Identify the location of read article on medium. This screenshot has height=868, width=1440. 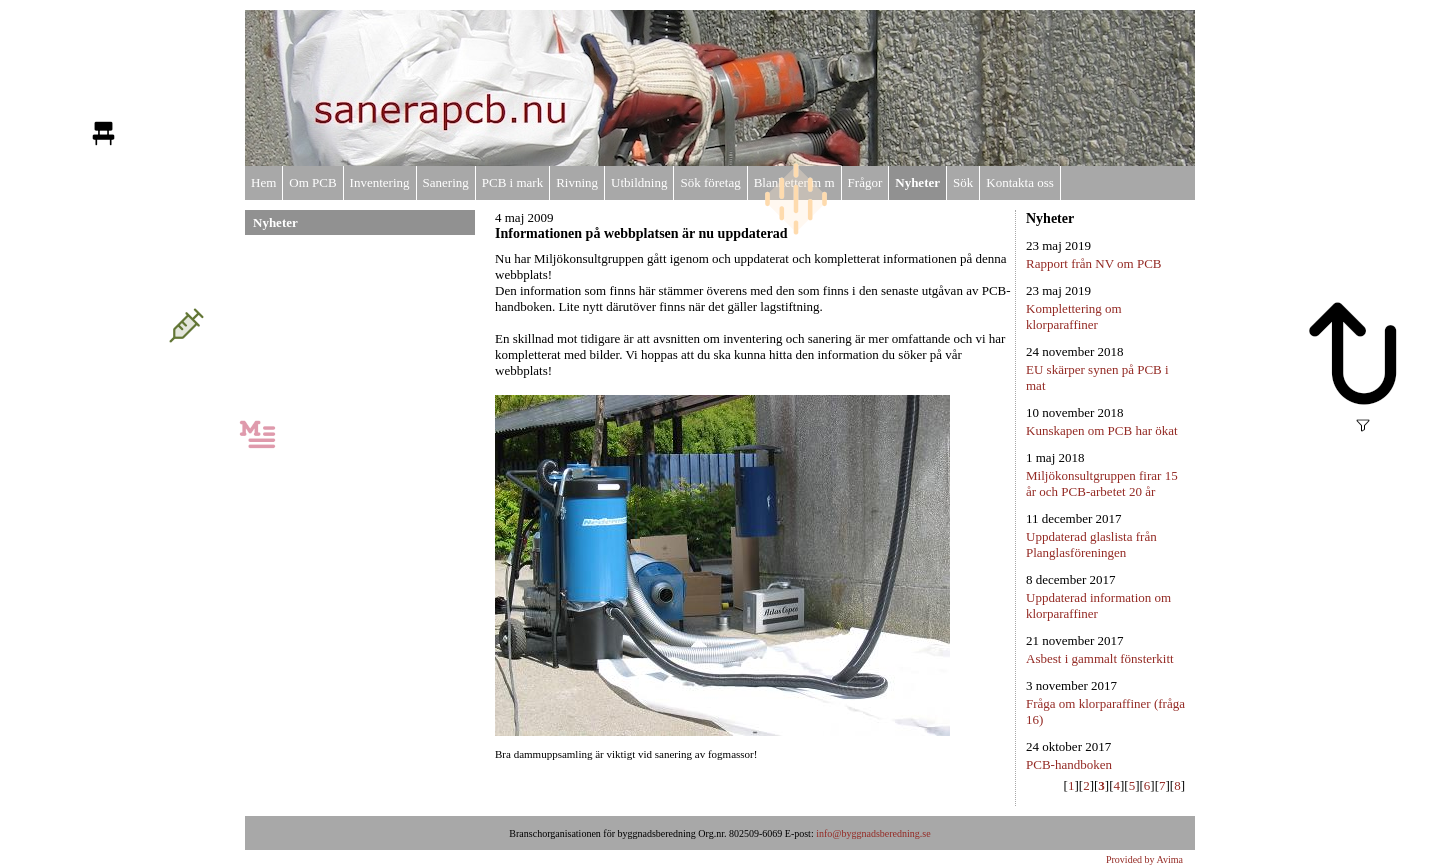
(257, 433).